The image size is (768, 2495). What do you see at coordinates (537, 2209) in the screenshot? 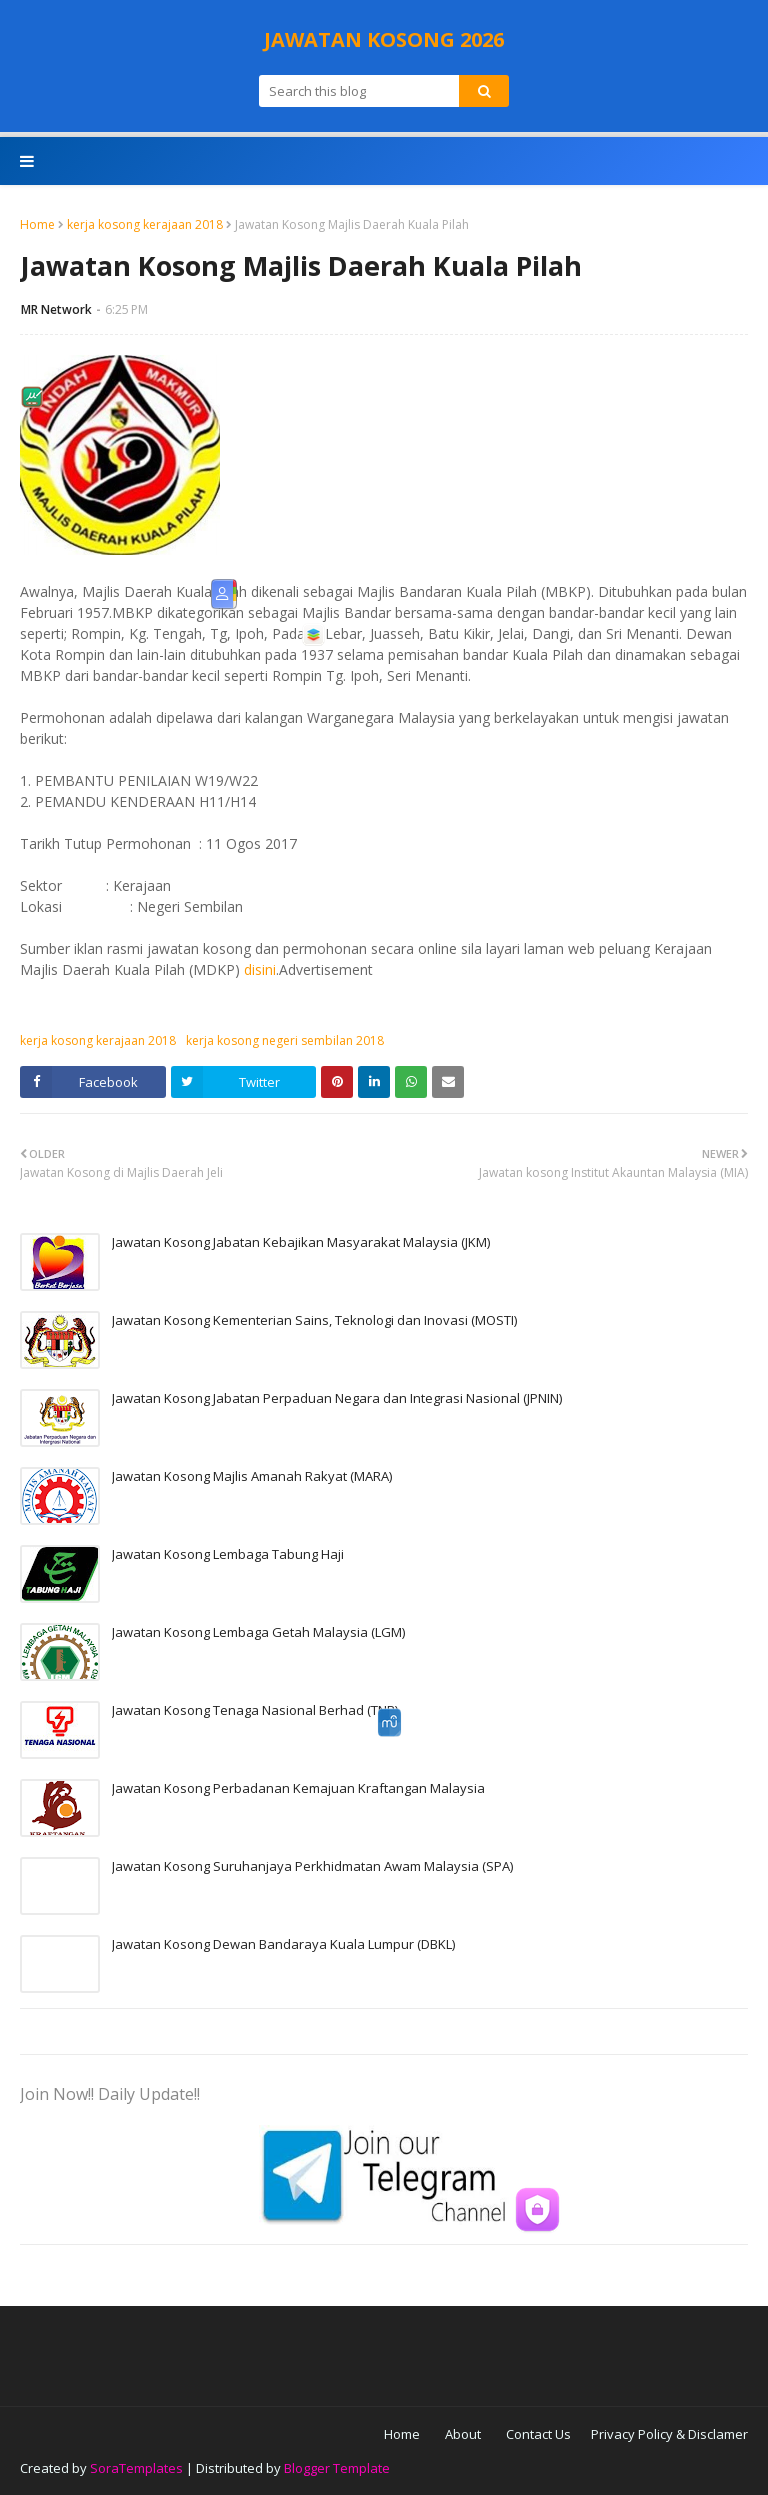
I see `open ente auth two-factor authentication app` at bounding box center [537, 2209].